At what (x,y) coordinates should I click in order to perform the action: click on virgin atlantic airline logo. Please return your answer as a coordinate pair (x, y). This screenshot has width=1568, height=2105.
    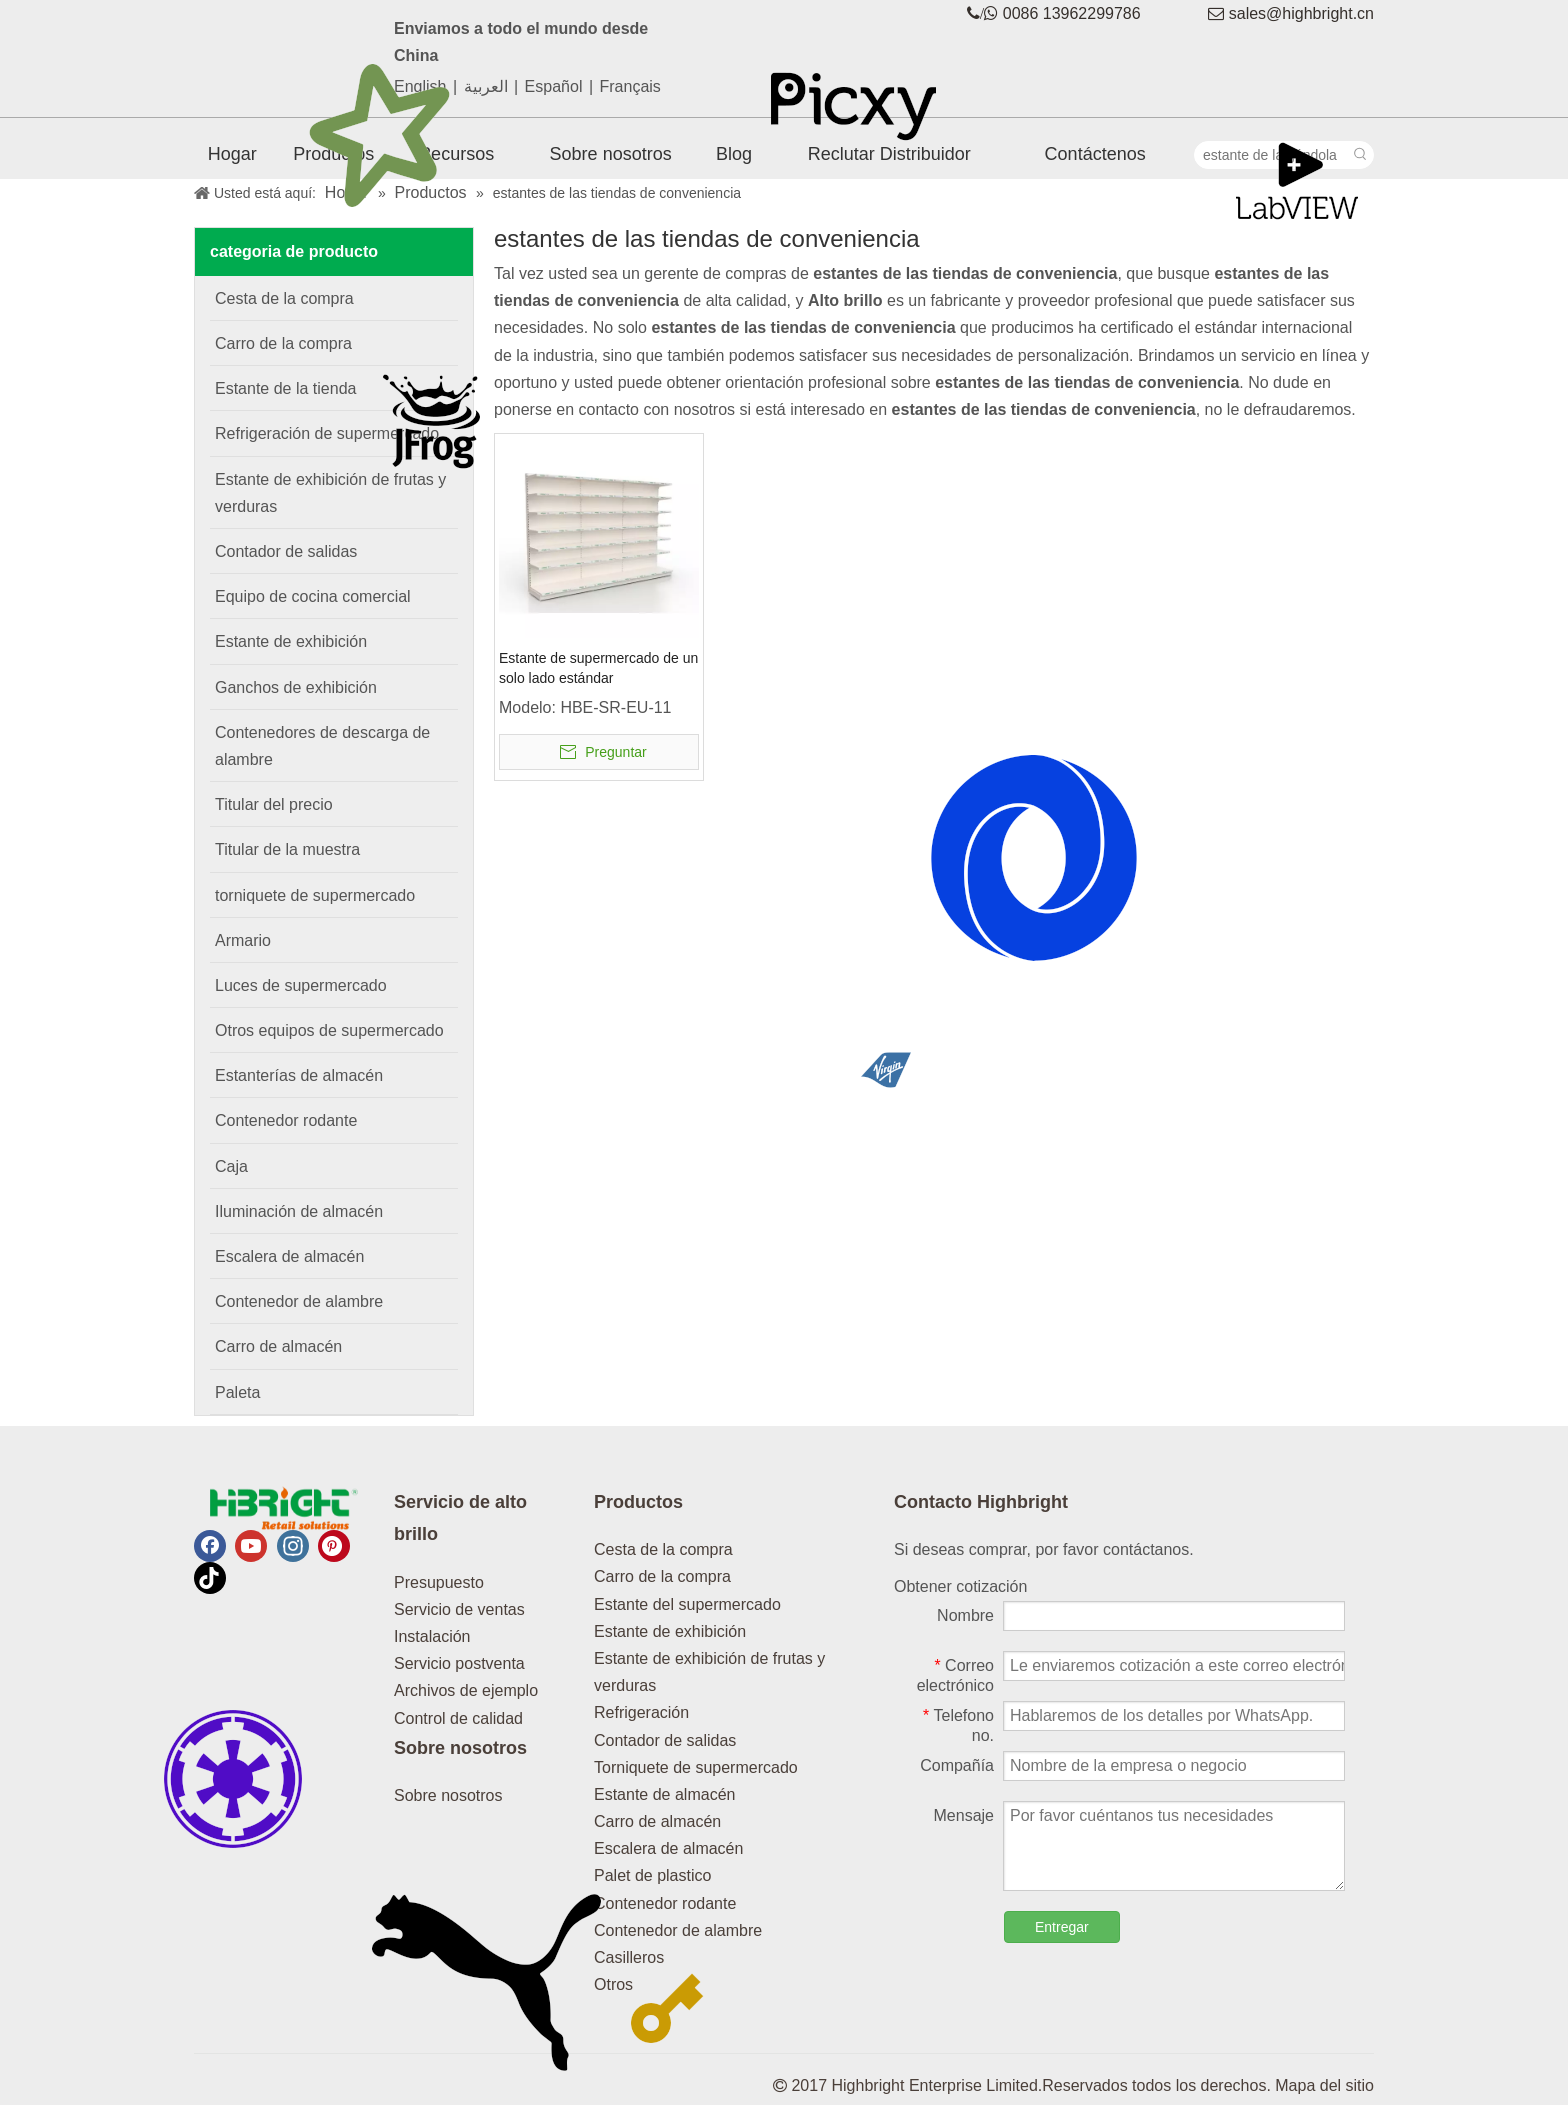
    Looking at the image, I should click on (886, 1070).